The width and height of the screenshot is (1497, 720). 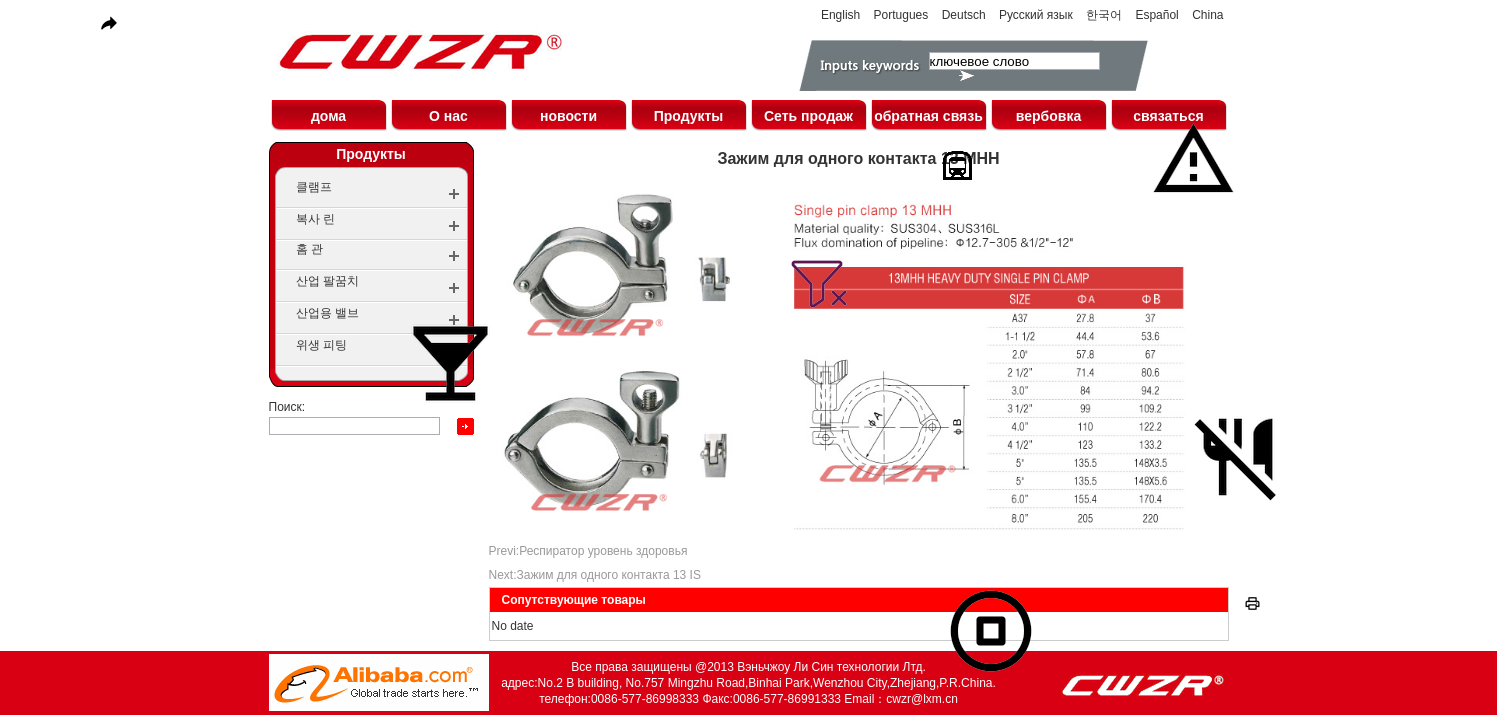 I want to click on stop media playback, so click(x=991, y=631).